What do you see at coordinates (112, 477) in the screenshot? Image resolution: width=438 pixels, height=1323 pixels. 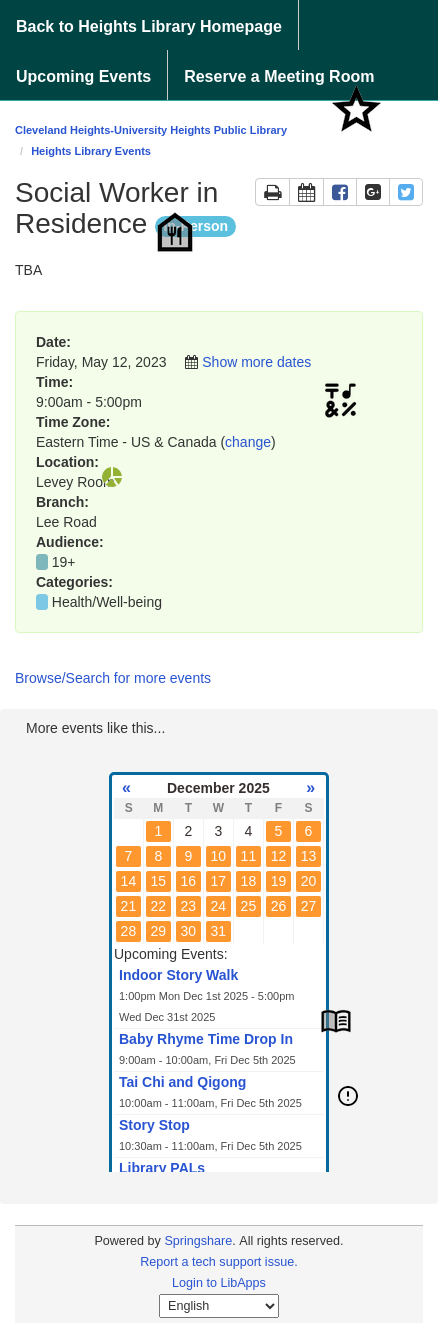 I see `view pie chart analytics` at bounding box center [112, 477].